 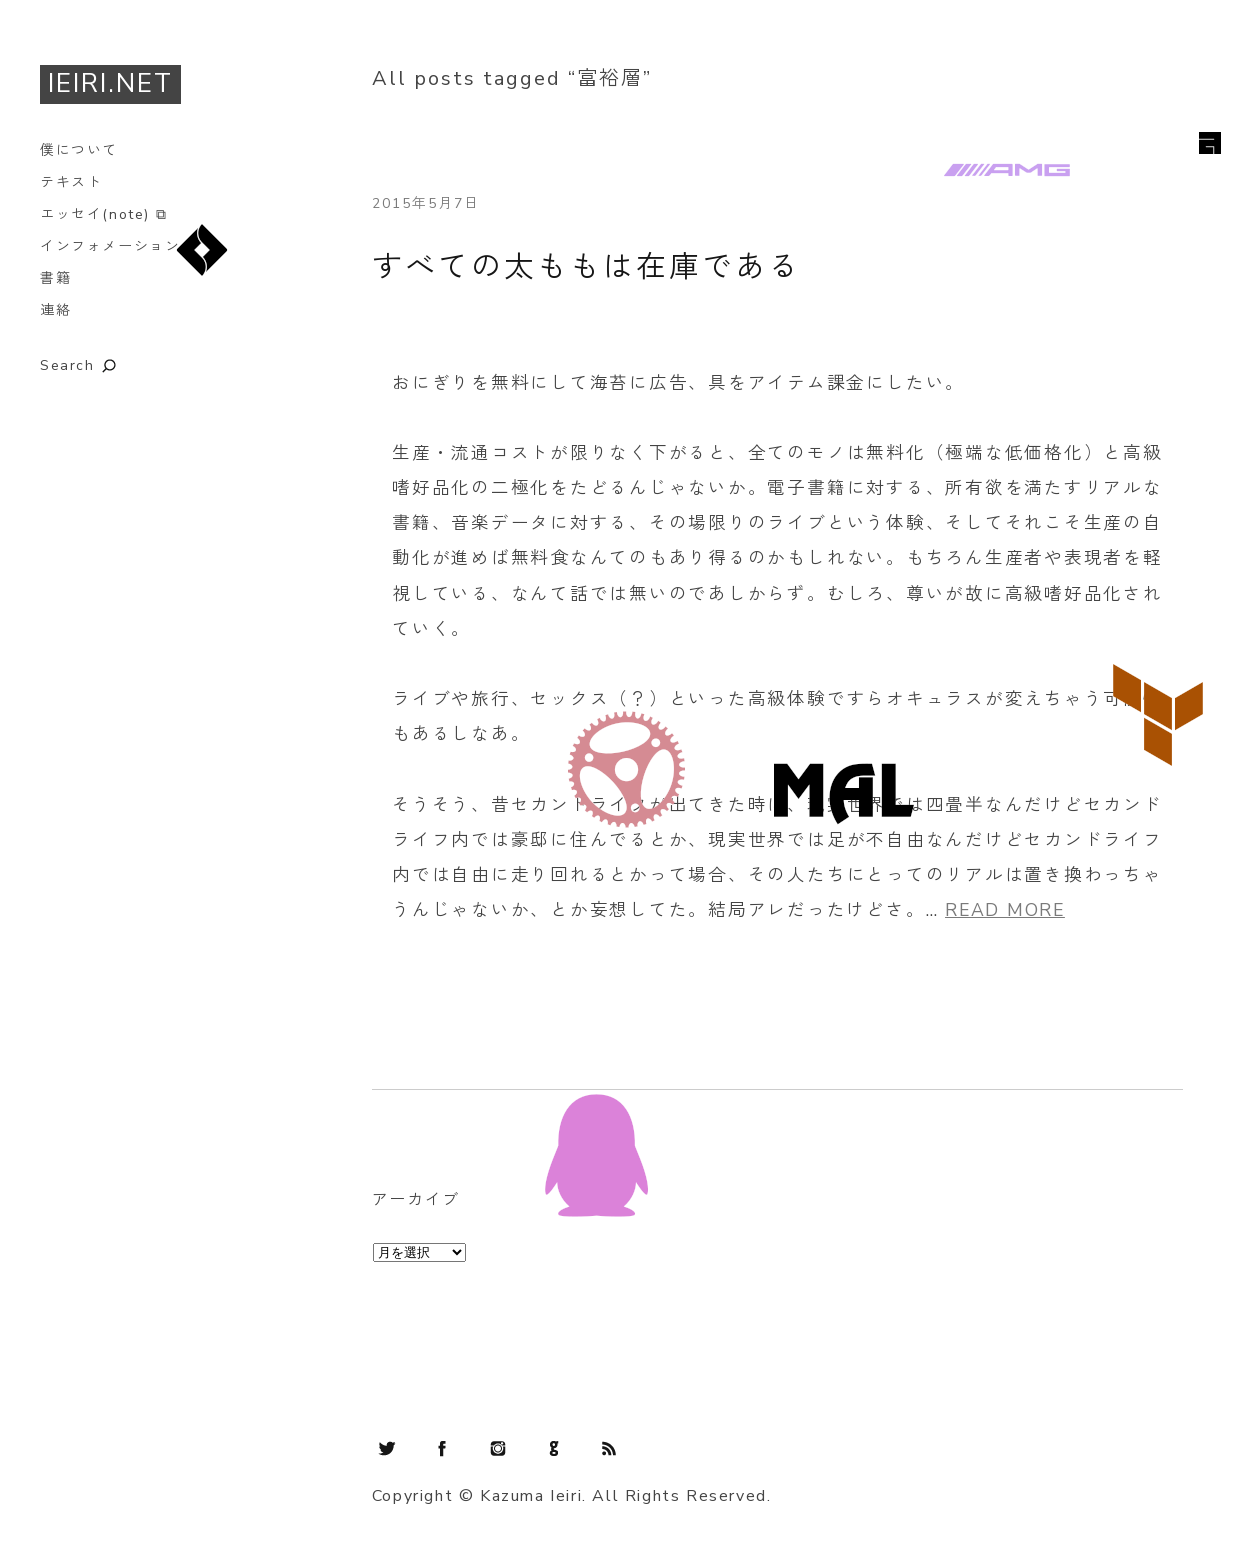 I want to click on mercedes-amg brand logo, so click(x=1007, y=170).